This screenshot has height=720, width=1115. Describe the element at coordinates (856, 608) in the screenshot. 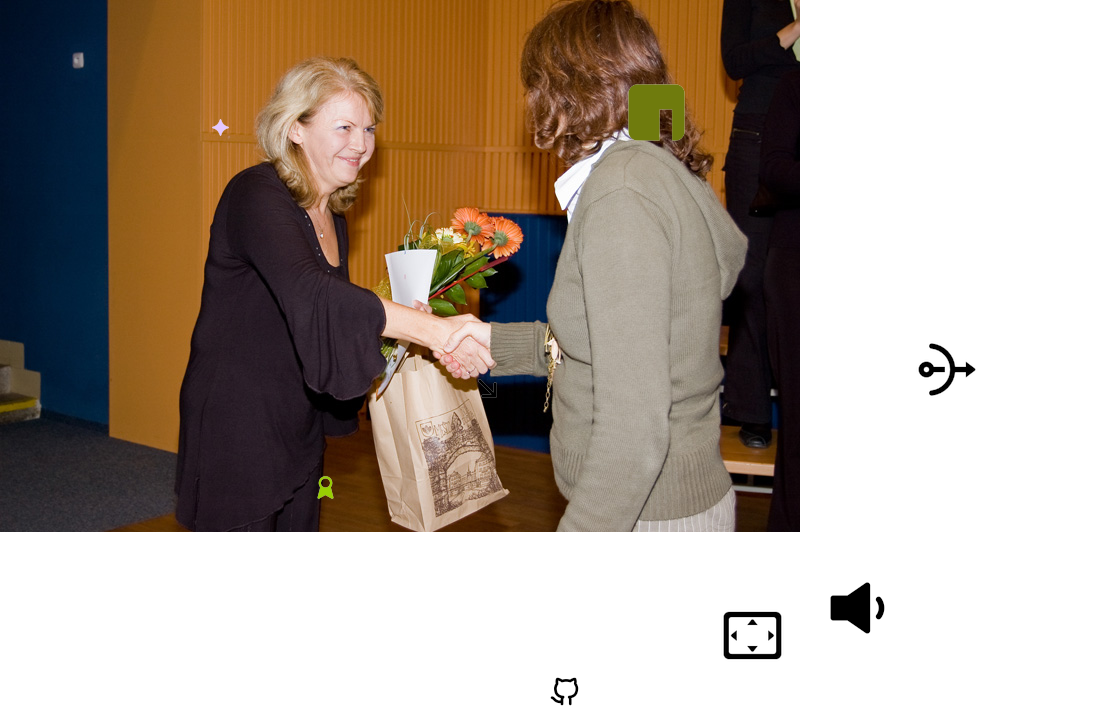

I see `decrease audio volume` at that location.